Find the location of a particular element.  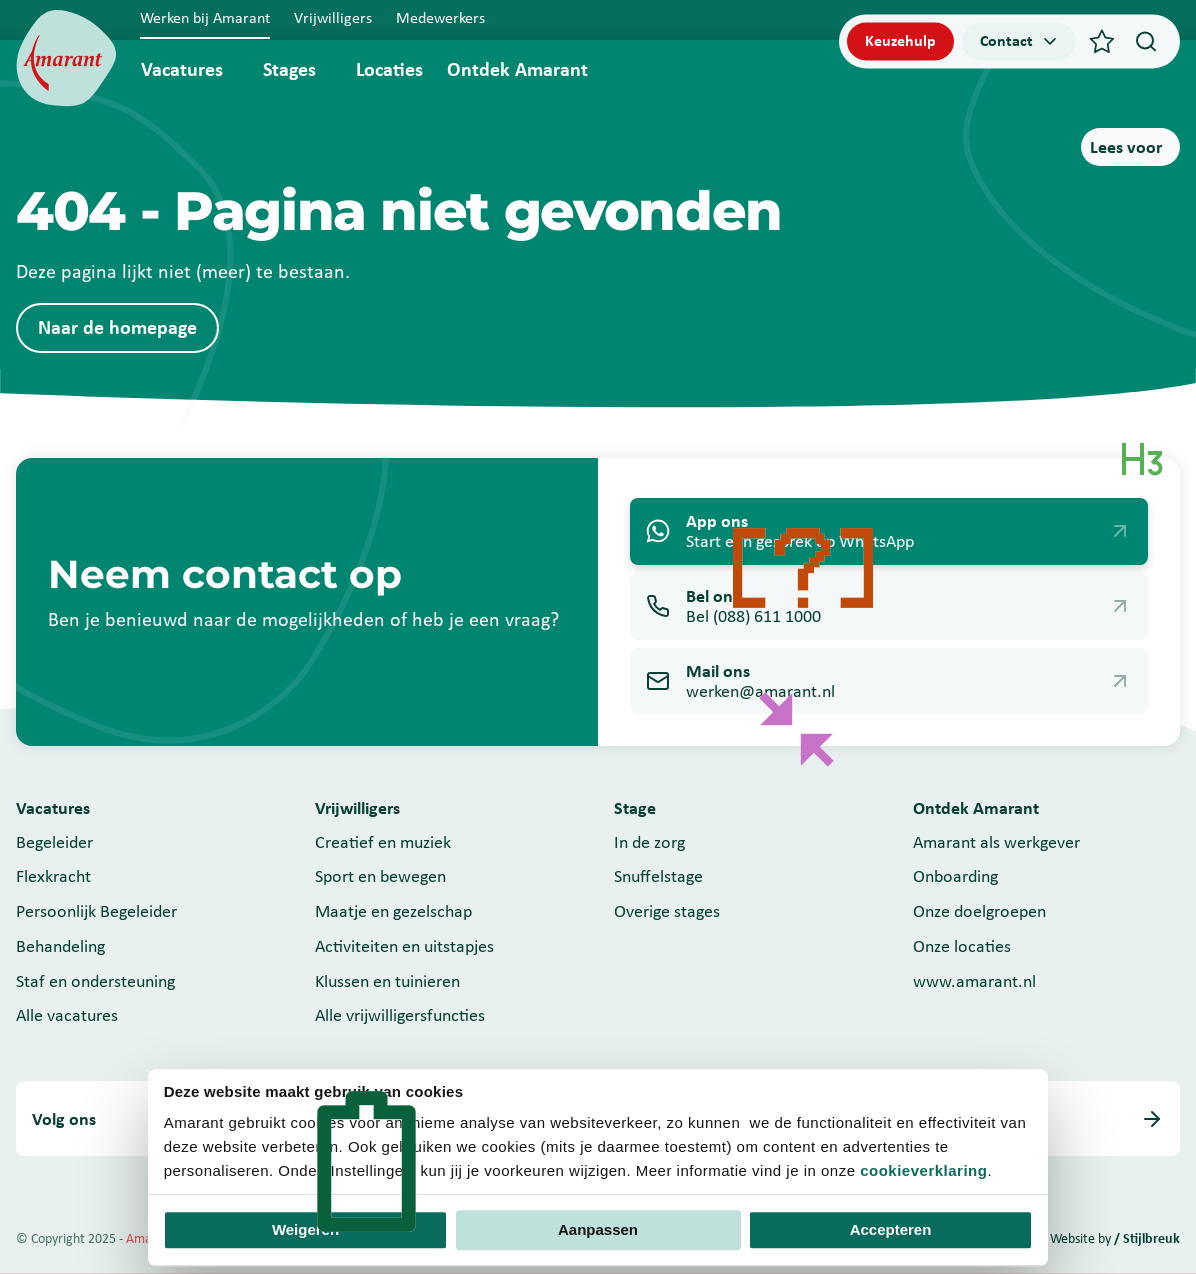

collapse or minimize an expanded view is located at coordinates (796, 729).